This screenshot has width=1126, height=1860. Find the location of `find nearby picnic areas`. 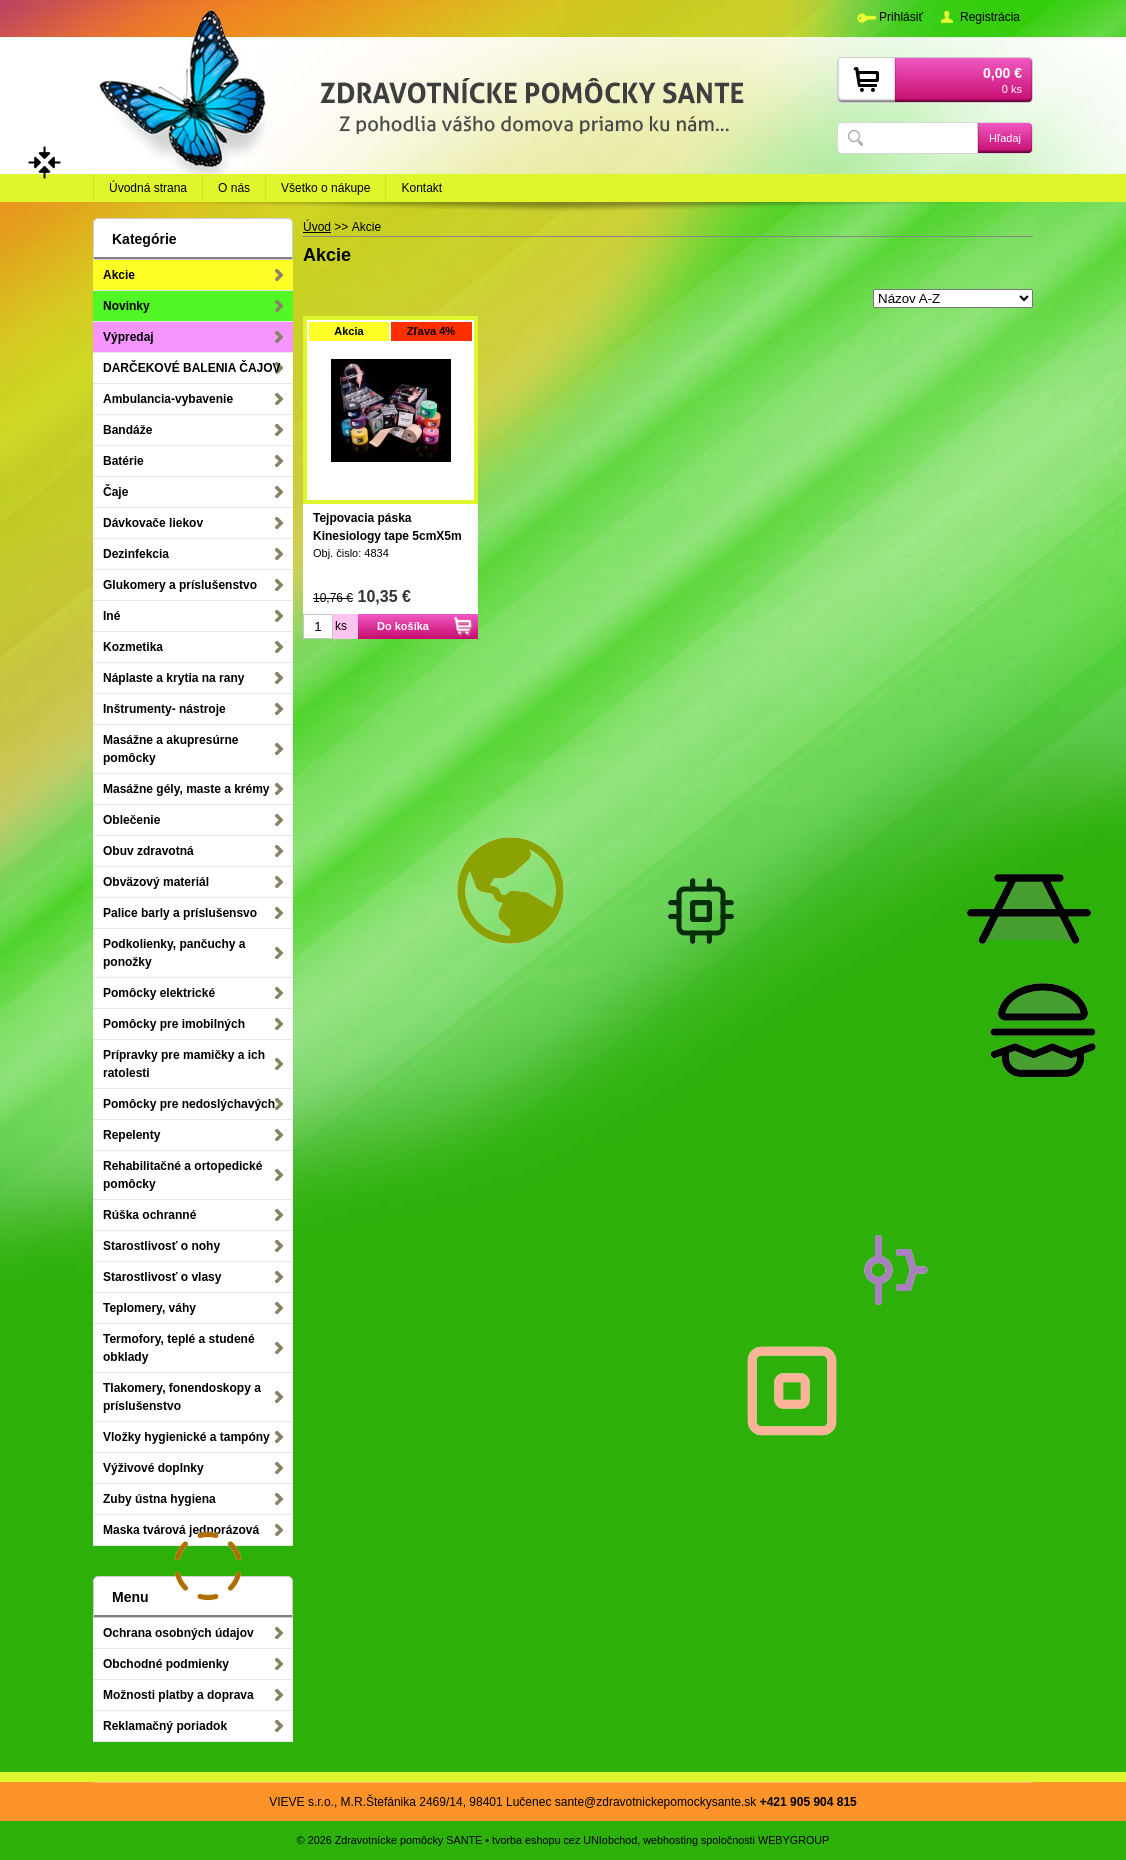

find nearby picnic areas is located at coordinates (1029, 909).